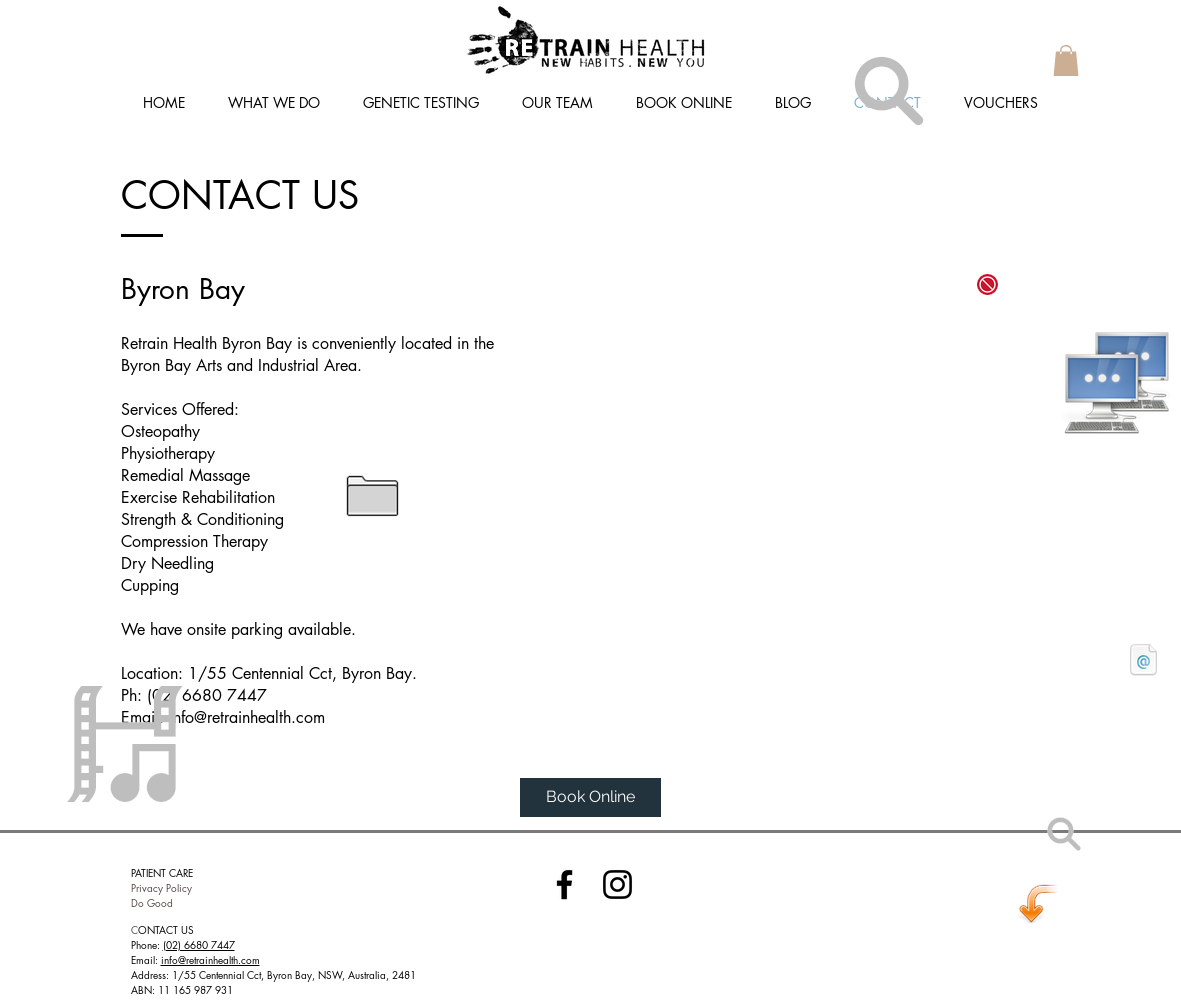 The height and width of the screenshot is (1000, 1181). I want to click on search for content or items, so click(1064, 834).